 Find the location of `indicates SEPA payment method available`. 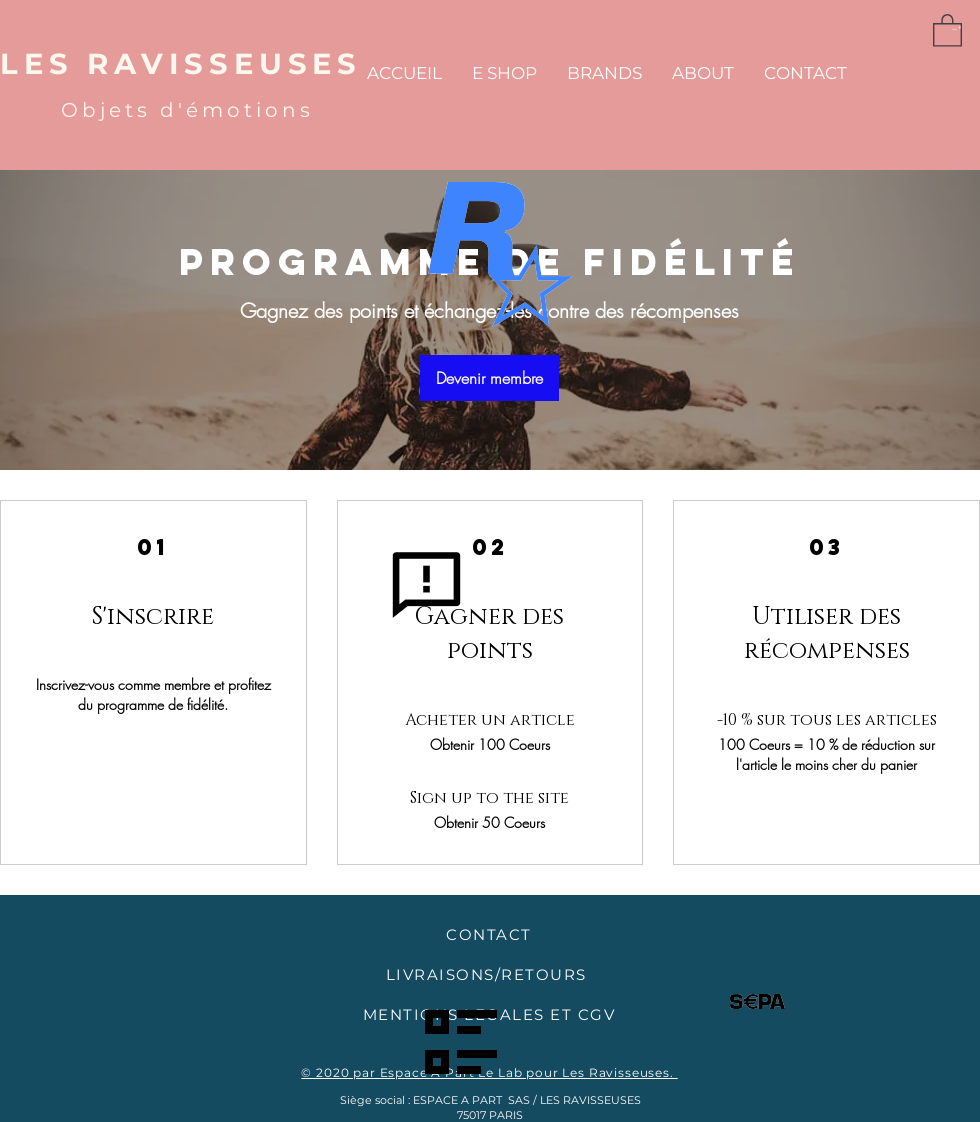

indicates SEPA payment method available is located at coordinates (757, 1001).